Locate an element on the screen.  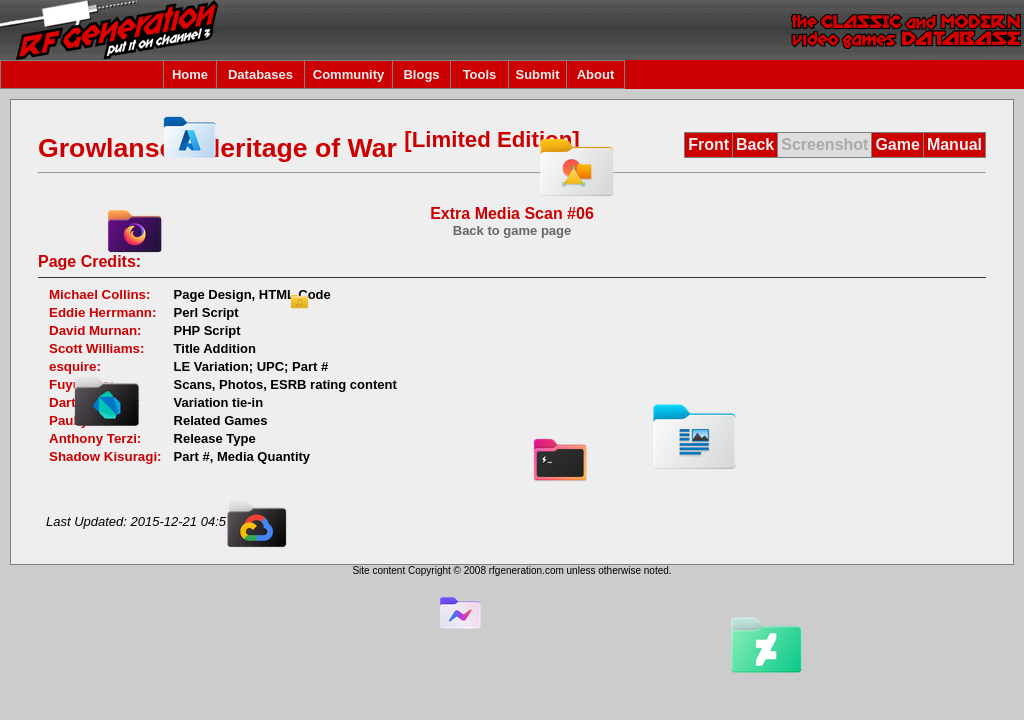
open your DeviantArt downloads folder is located at coordinates (766, 647).